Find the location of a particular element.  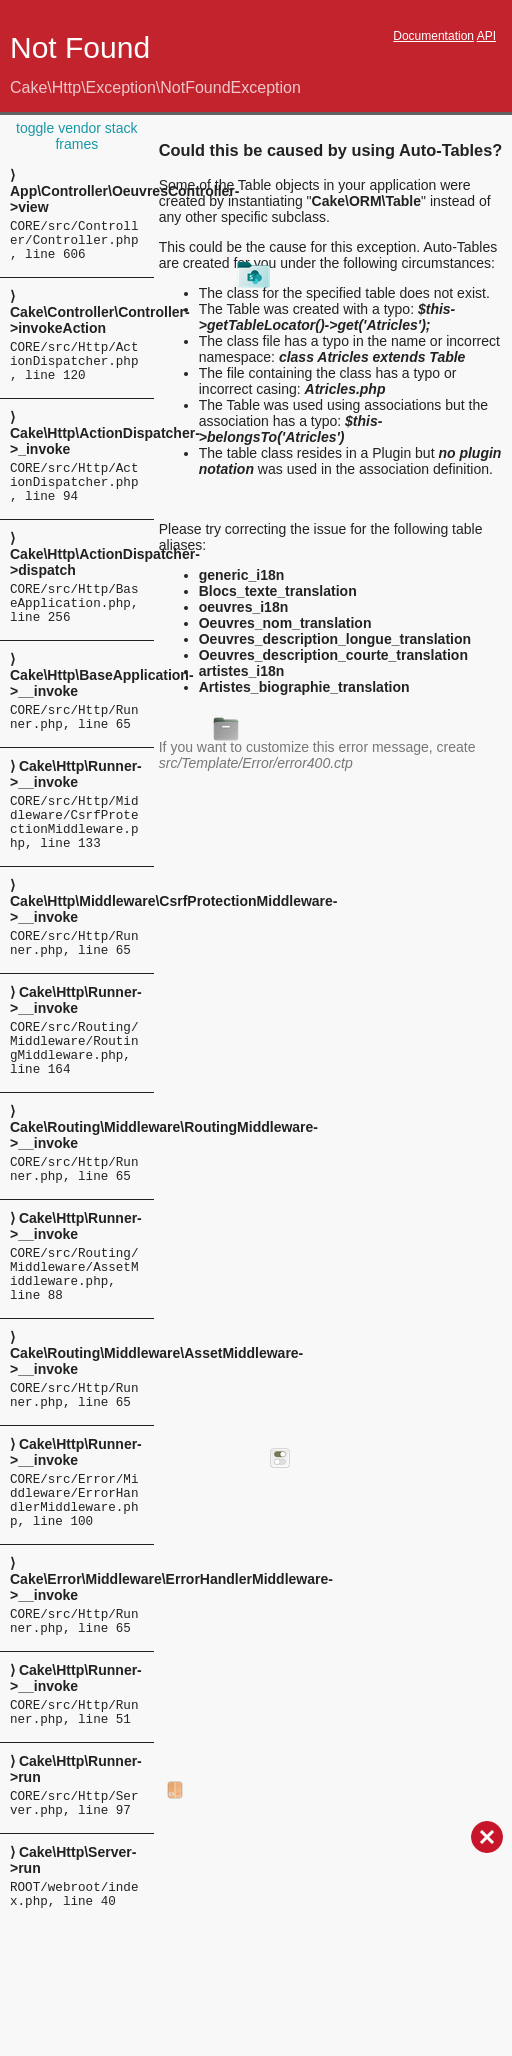

open the file manager application is located at coordinates (226, 729).